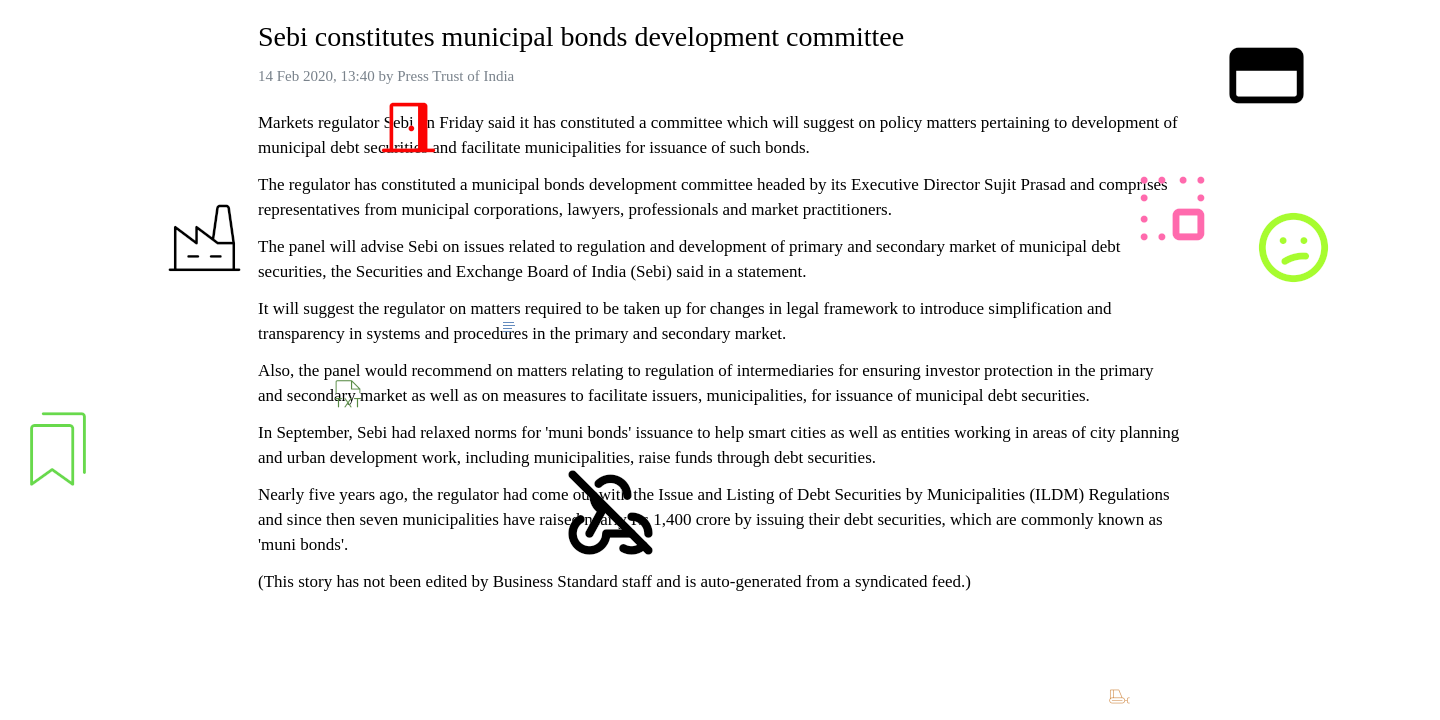 This screenshot has height=720, width=1440. Describe the element at coordinates (348, 395) in the screenshot. I see `open a text file` at that location.